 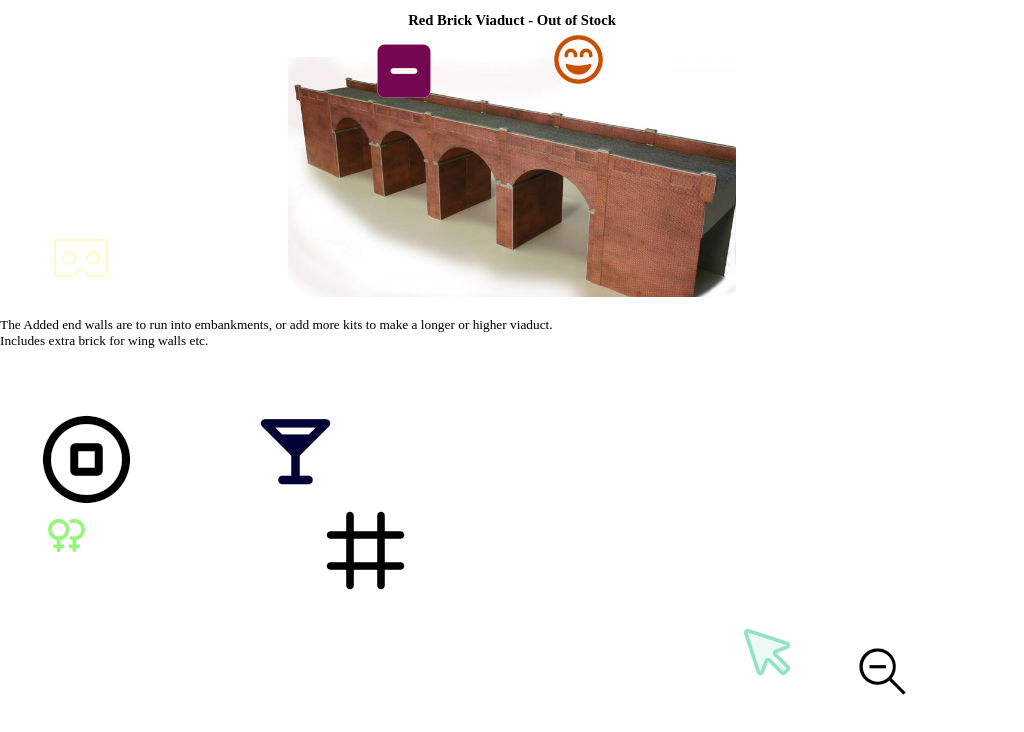 I want to click on stop media playback, so click(x=86, y=459).